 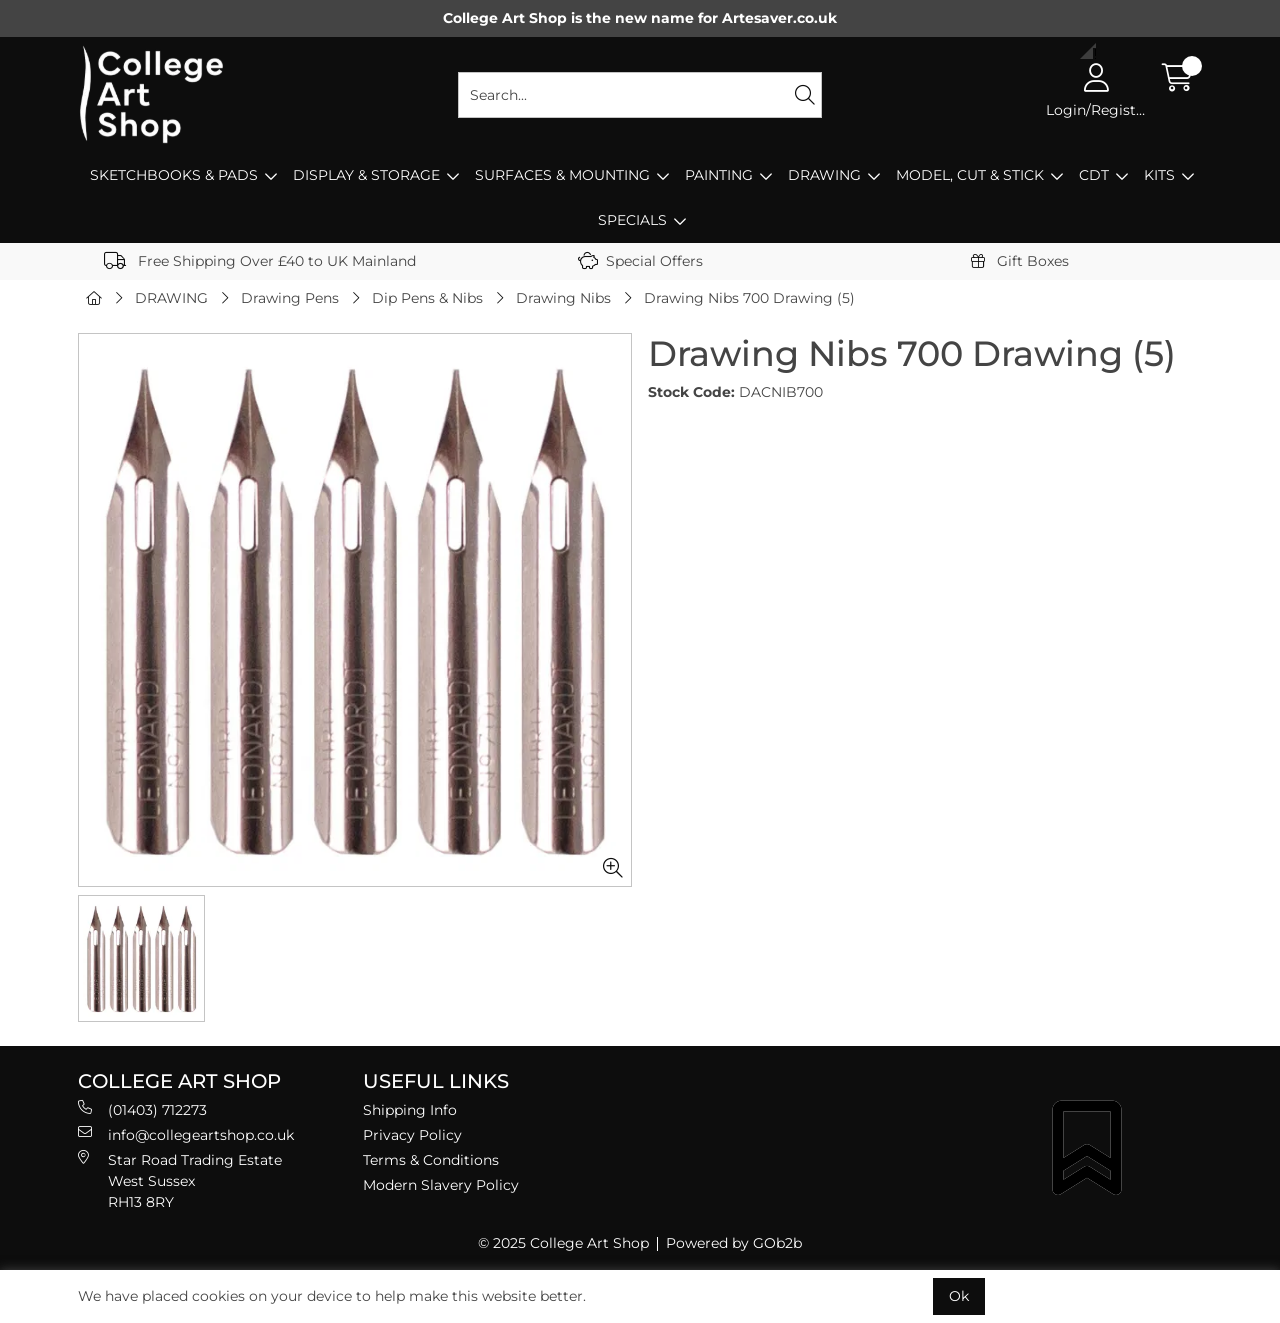 I want to click on indicates no cellular signal with no internet connection, so click(x=1088, y=51).